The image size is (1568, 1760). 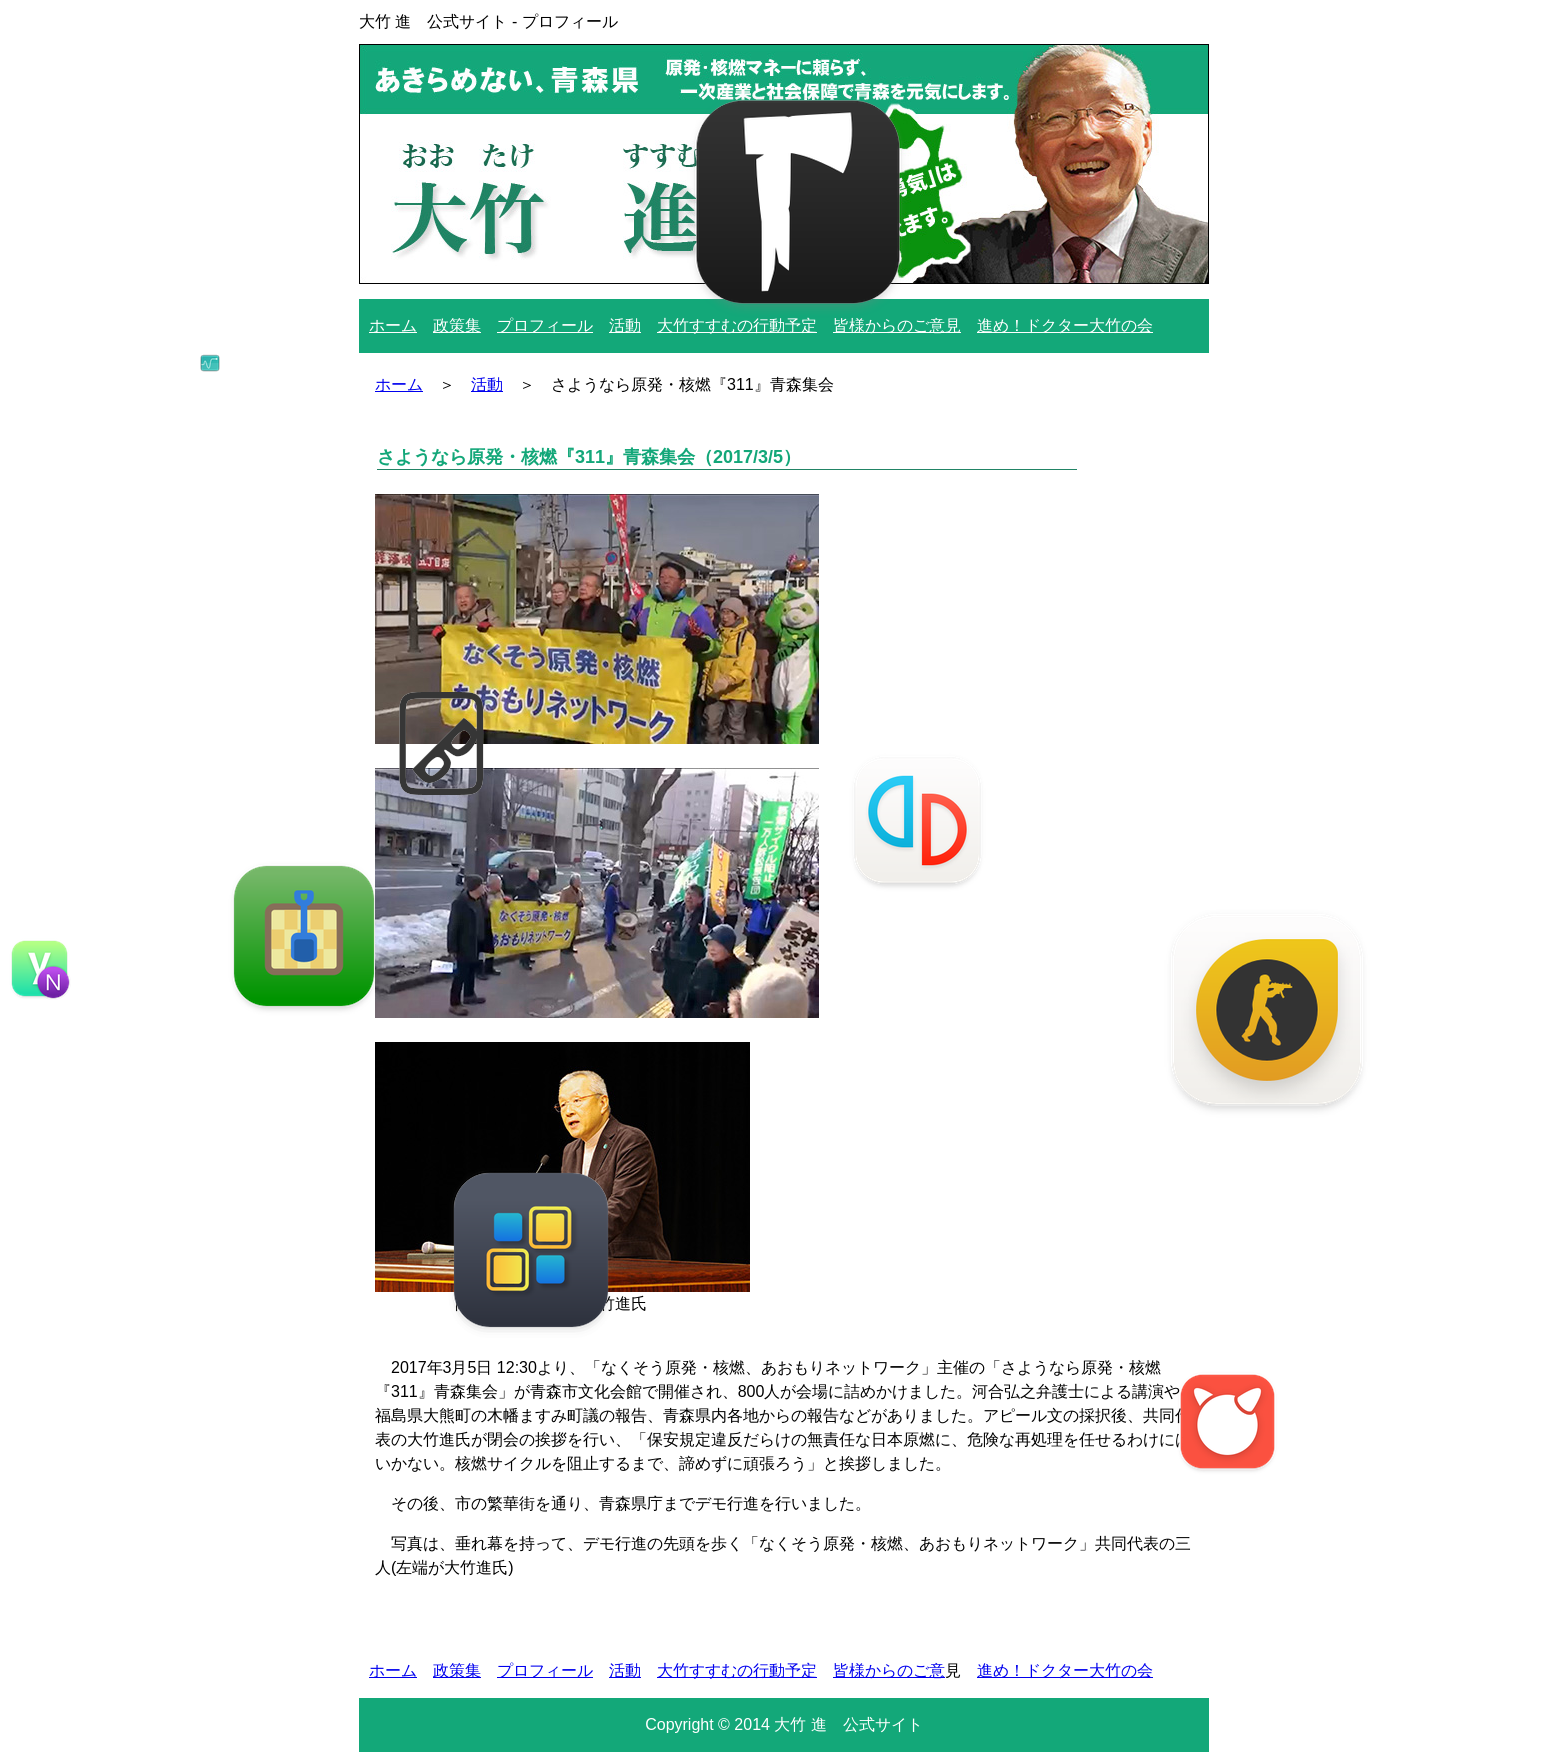 What do you see at coordinates (798, 202) in the screenshot?
I see `launch The Long Dark game` at bounding box center [798, 202].